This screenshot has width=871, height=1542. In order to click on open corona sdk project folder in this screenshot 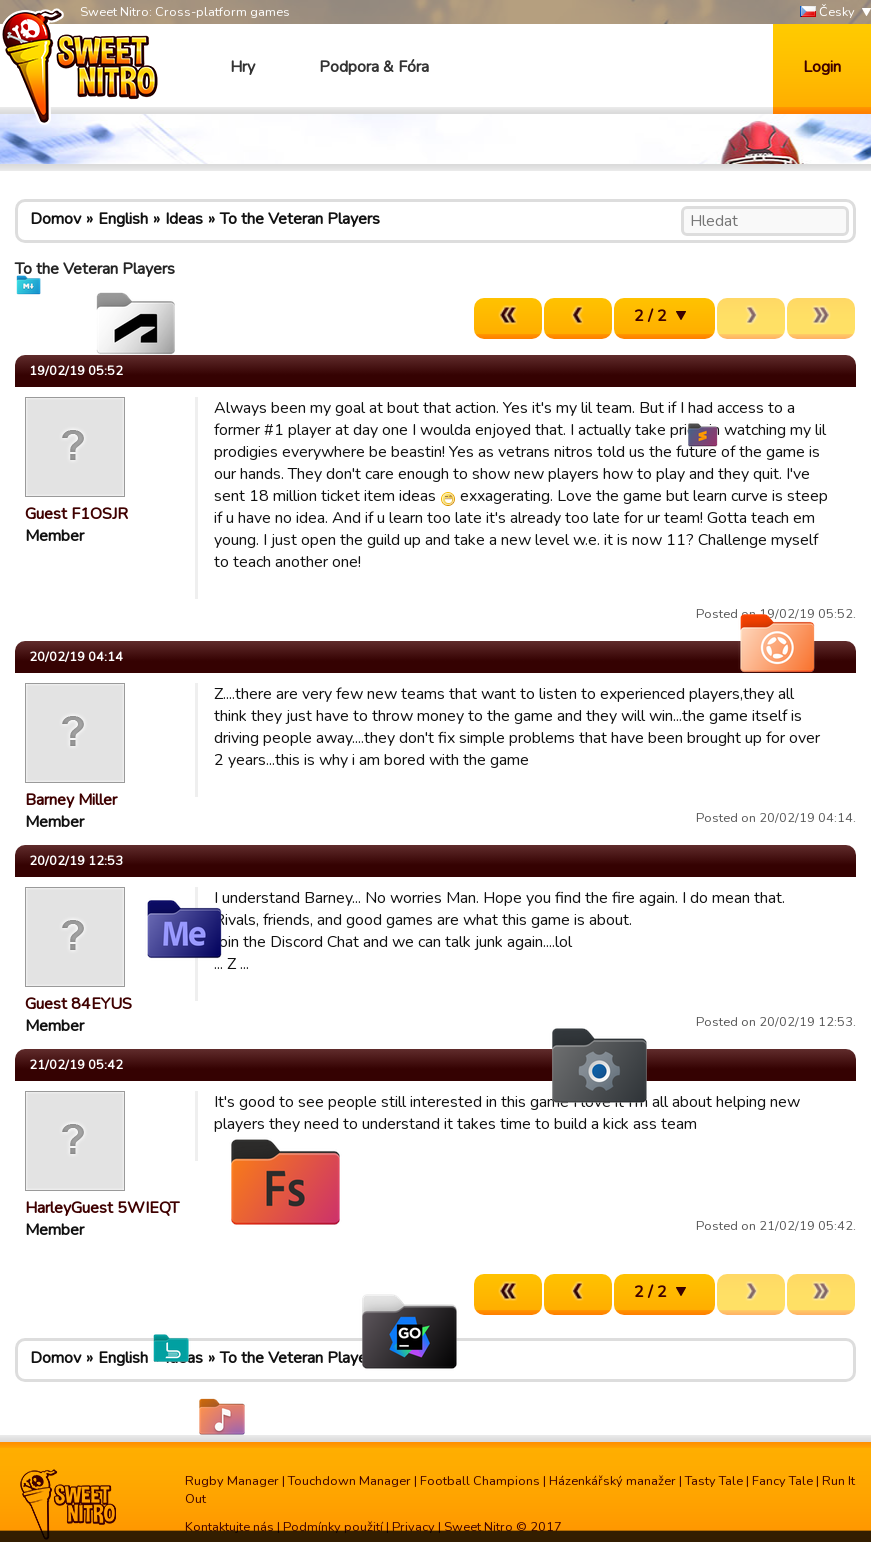, I will do `click(777, 645)`.